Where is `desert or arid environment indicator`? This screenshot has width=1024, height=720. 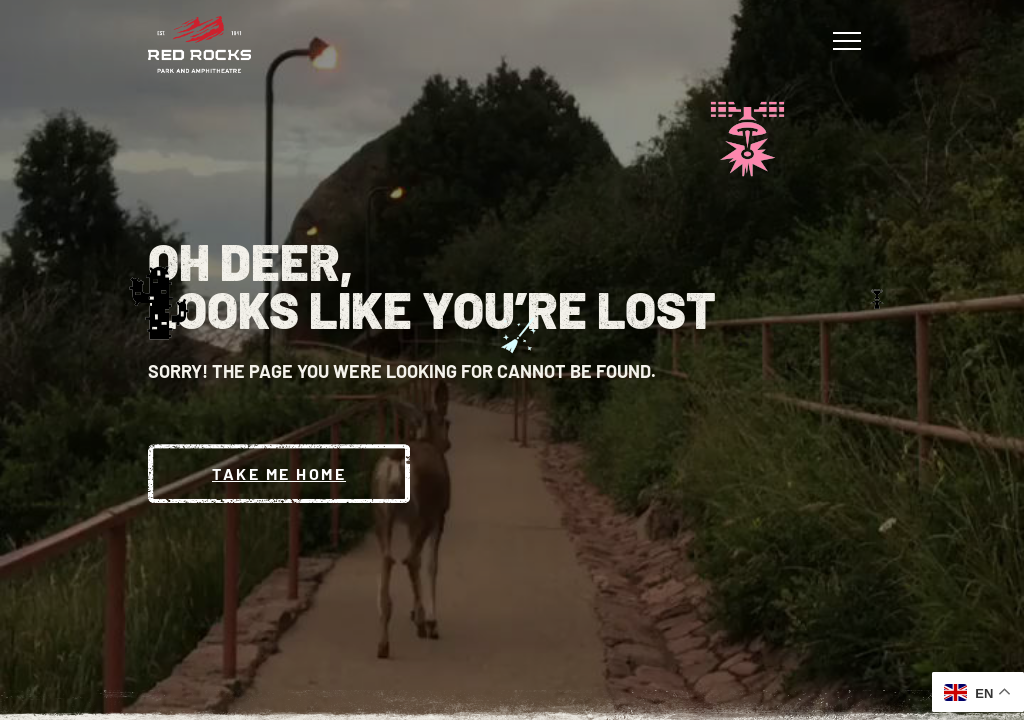
desert or arid environment indicator is located at coordinates (152, 303).